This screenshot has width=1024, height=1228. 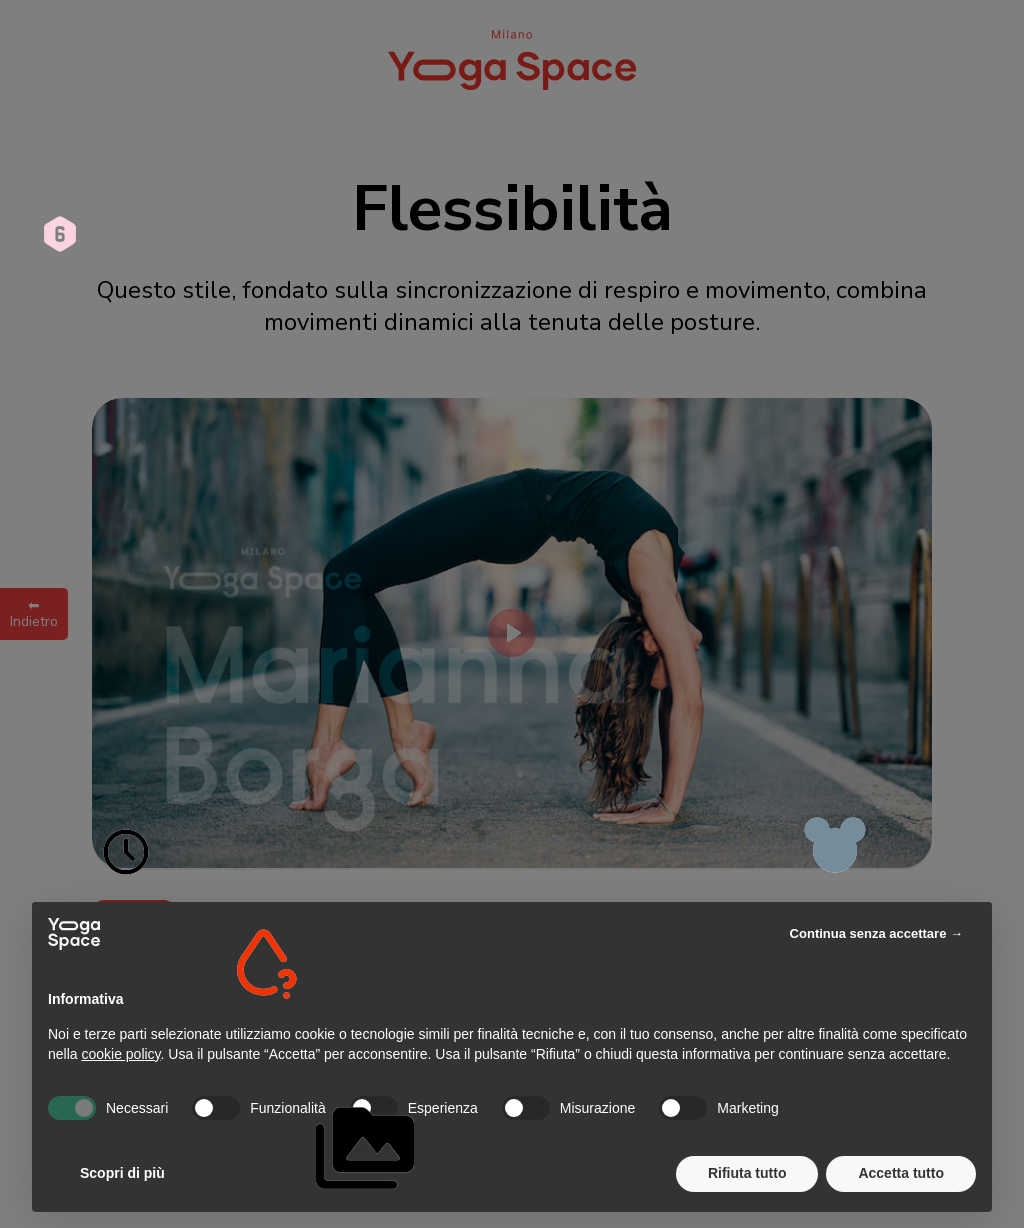 I want to click on access disney content or services, so click(x=835, y=845).